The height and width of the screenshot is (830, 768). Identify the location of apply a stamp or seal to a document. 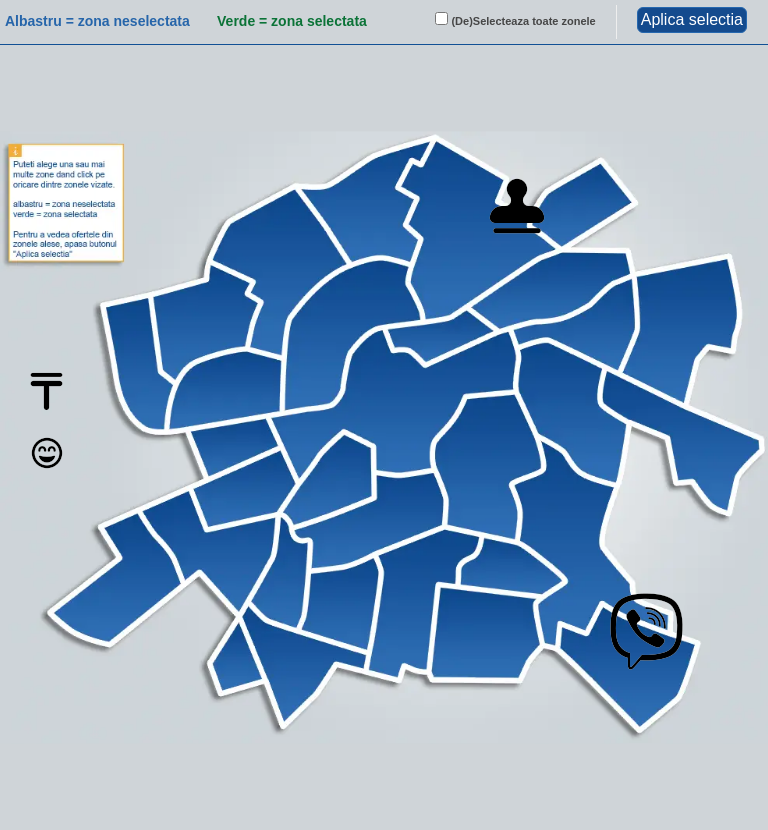
(517, 206).